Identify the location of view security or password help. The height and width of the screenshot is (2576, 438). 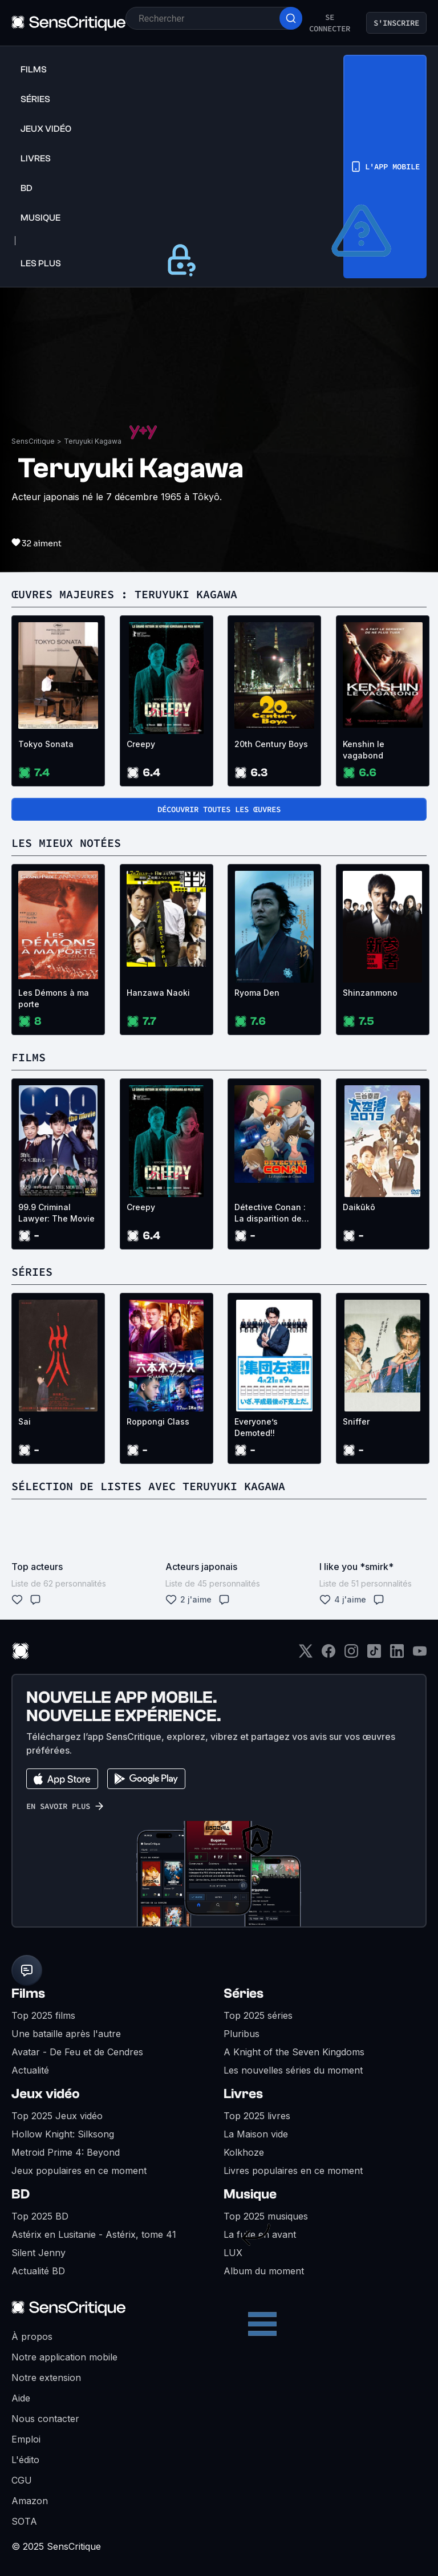
(180, 259).